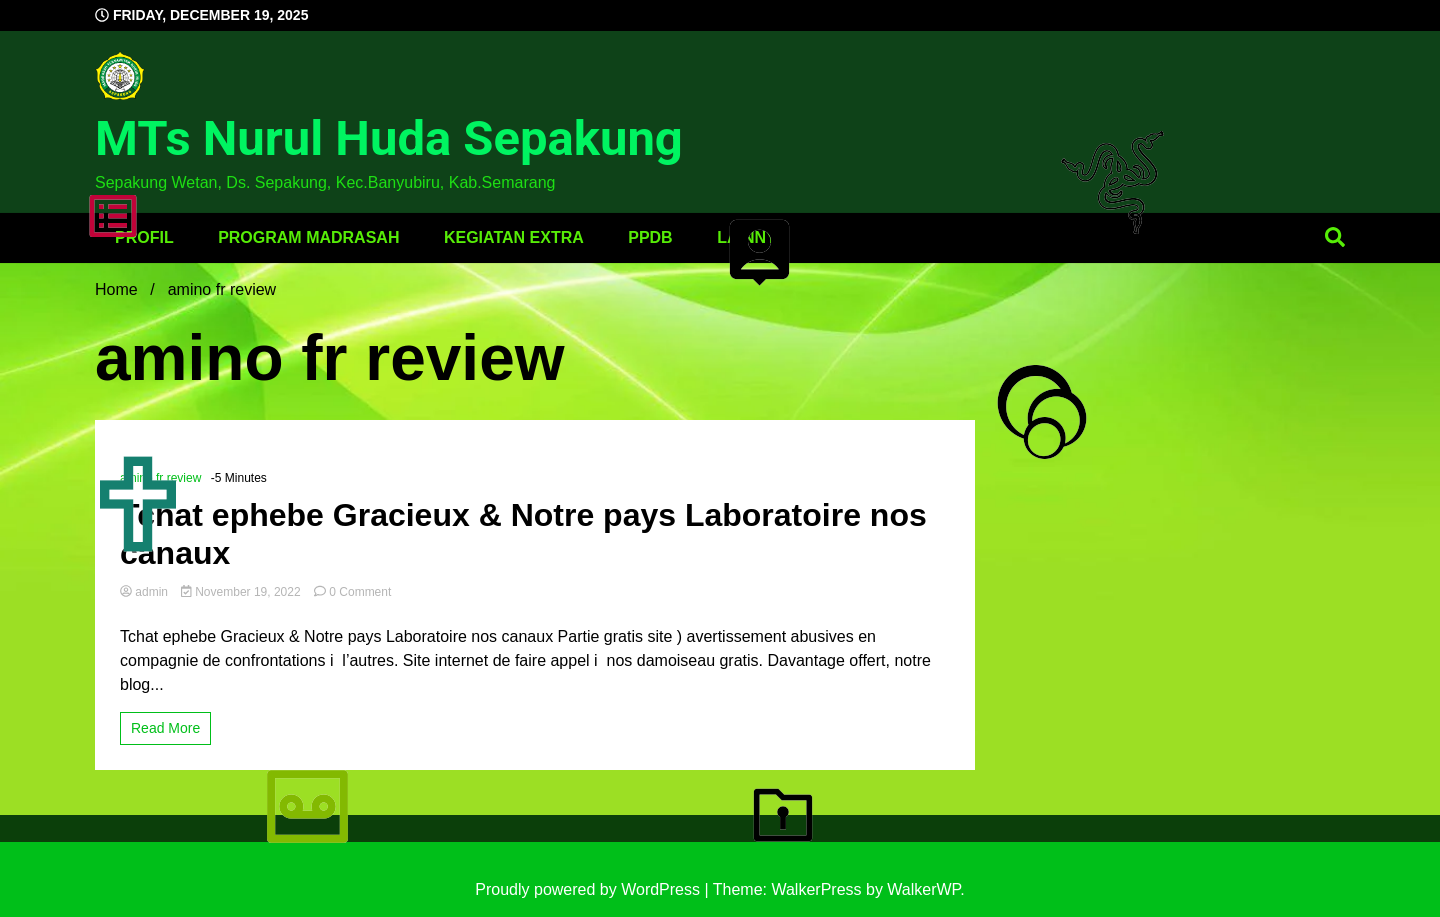  What do you see at coordinates (783, 815) in the screenshot?
I see `access a password-protected folder` at bounding box center [783, 815].